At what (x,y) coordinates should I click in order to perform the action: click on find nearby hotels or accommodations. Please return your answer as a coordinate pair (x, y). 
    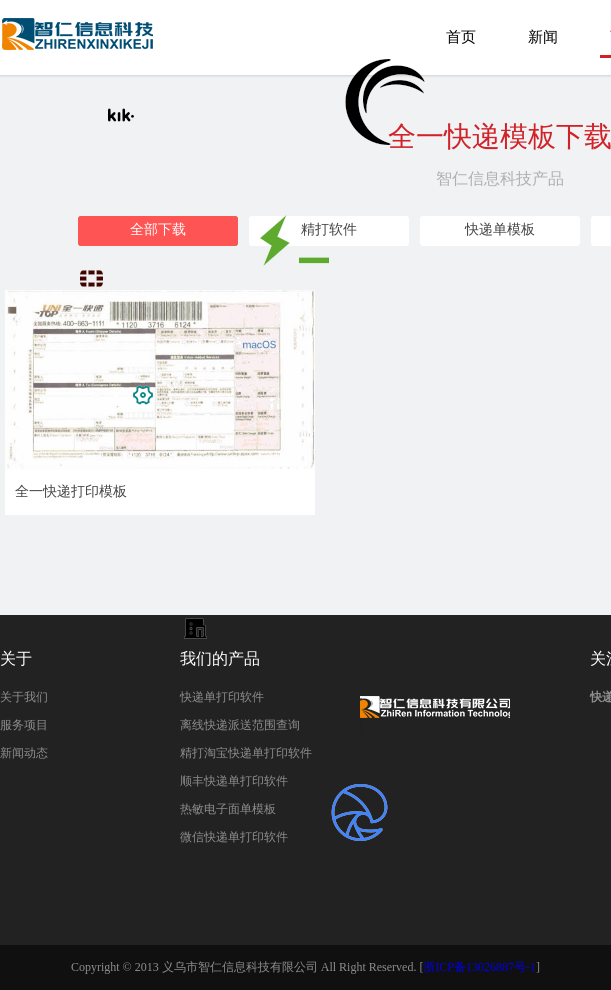
    Looking at the image, I should click on (195, 628).